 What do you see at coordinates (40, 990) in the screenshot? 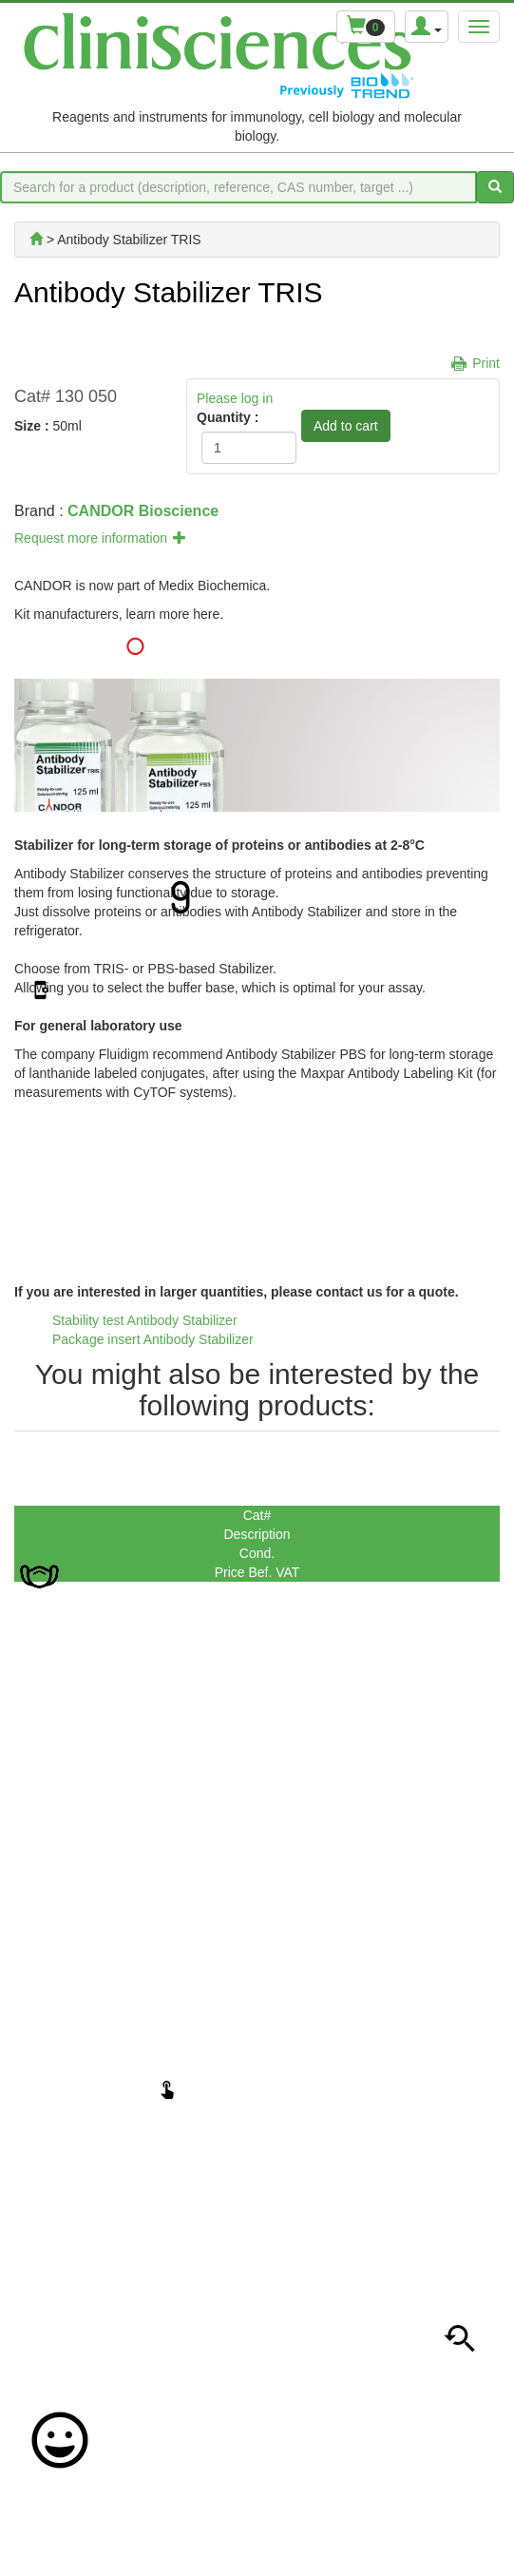
I see `open app settings` at bounding box center [40, 990].